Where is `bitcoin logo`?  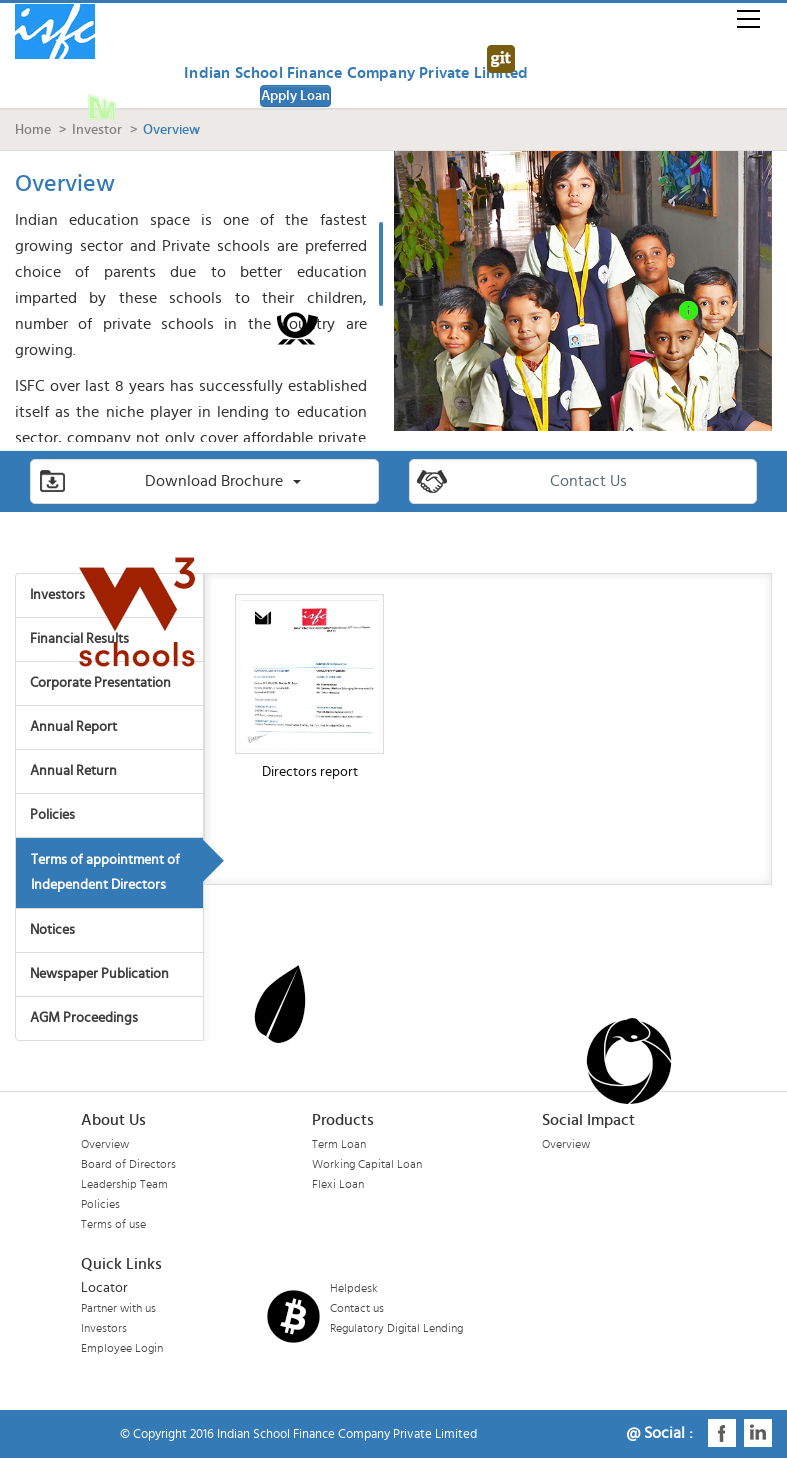 bitcoin logo is located at coordinates (293, 1316).